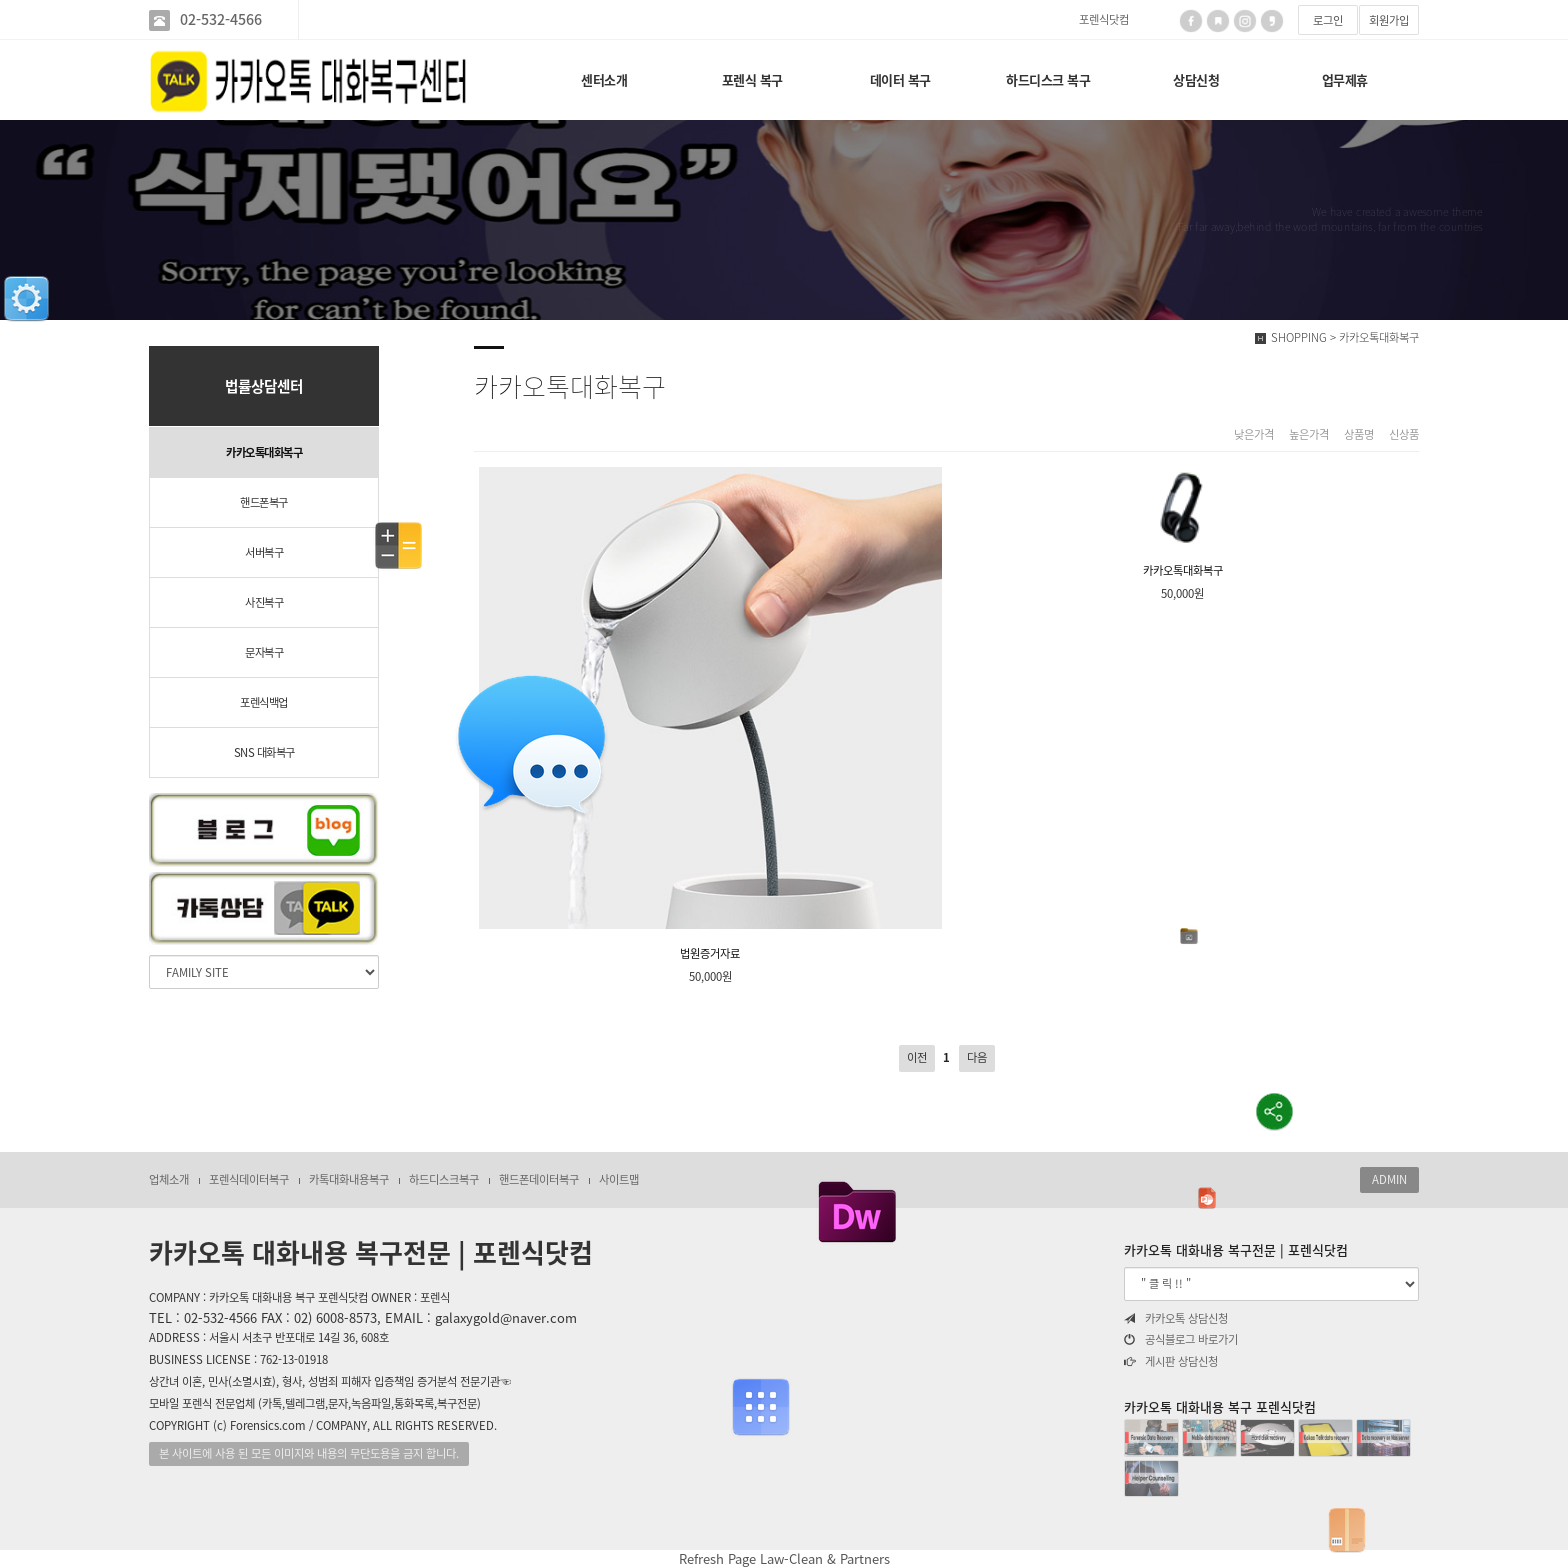 The image size is (1568, 1568). Describe the element at coordinates (1207, 1198) in the screenshot. I see `a microsoft powerpoint file` at that location.